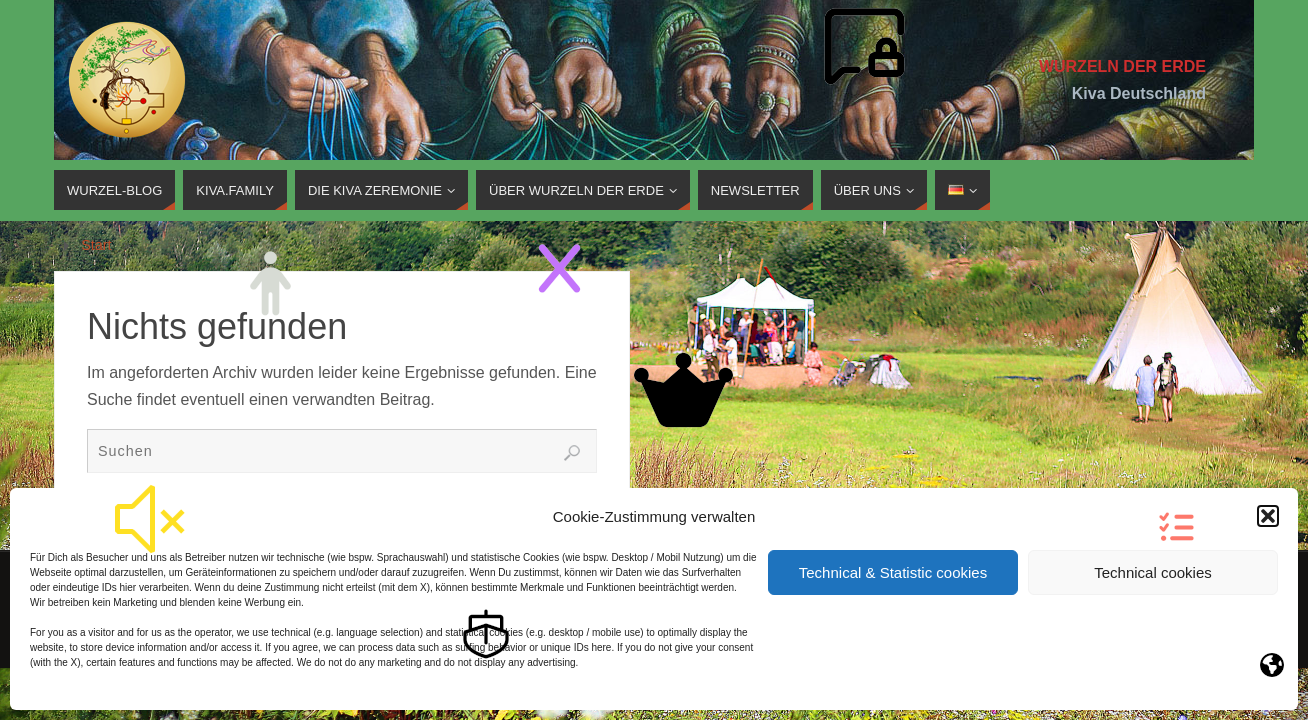 The width and height of the screenshot is (1308, 720). What do you see at coordinates (486, 634) in the screenshot?
I see `access boat or marine transportation options` at bounding box center [486, 634].